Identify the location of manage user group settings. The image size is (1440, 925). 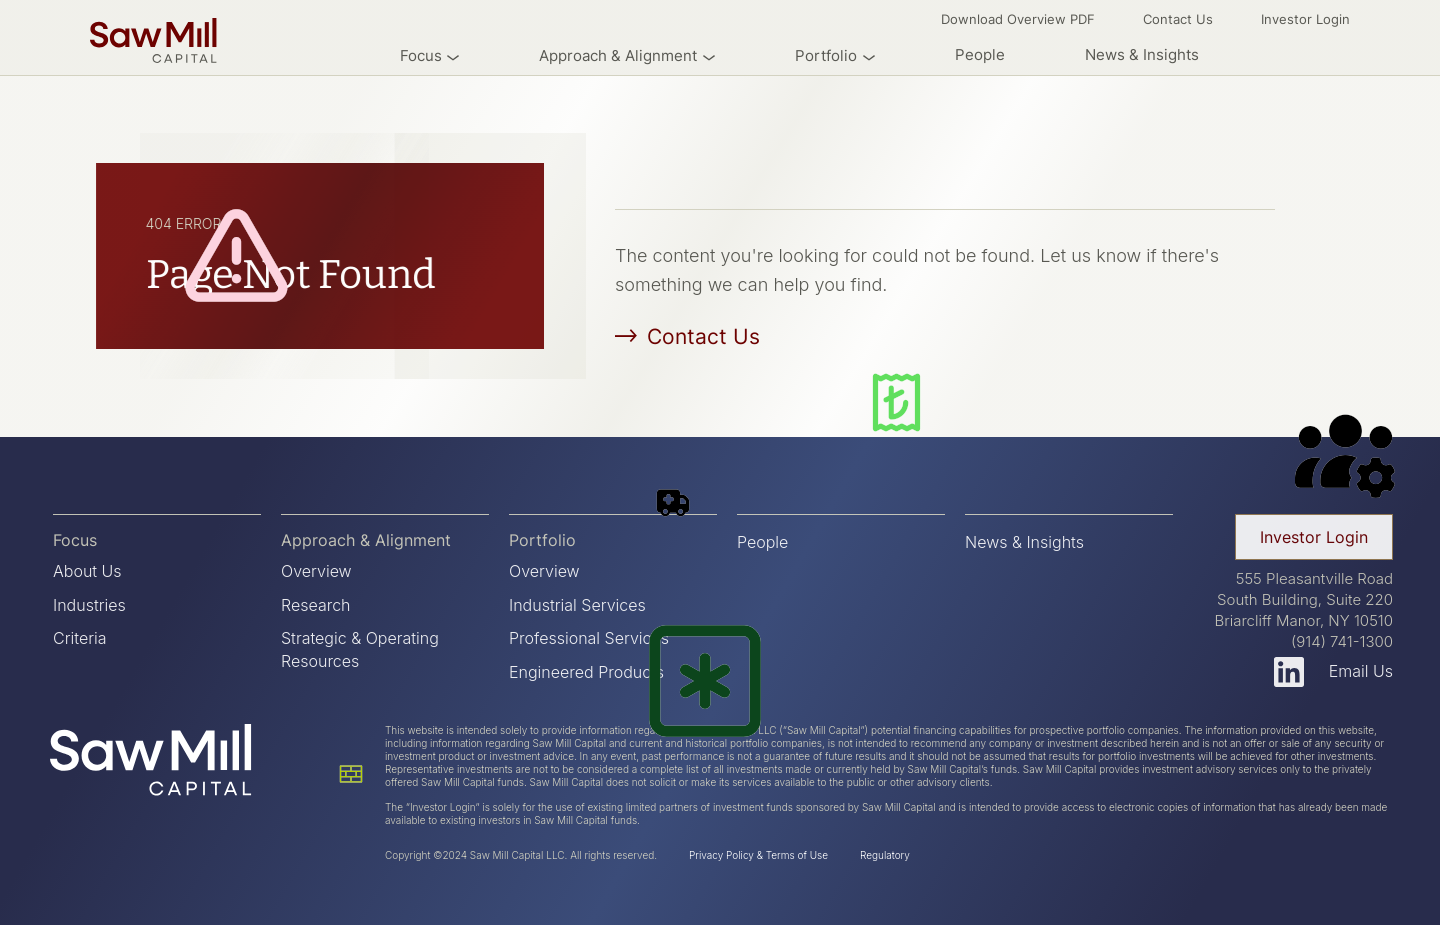
(1345, 452).